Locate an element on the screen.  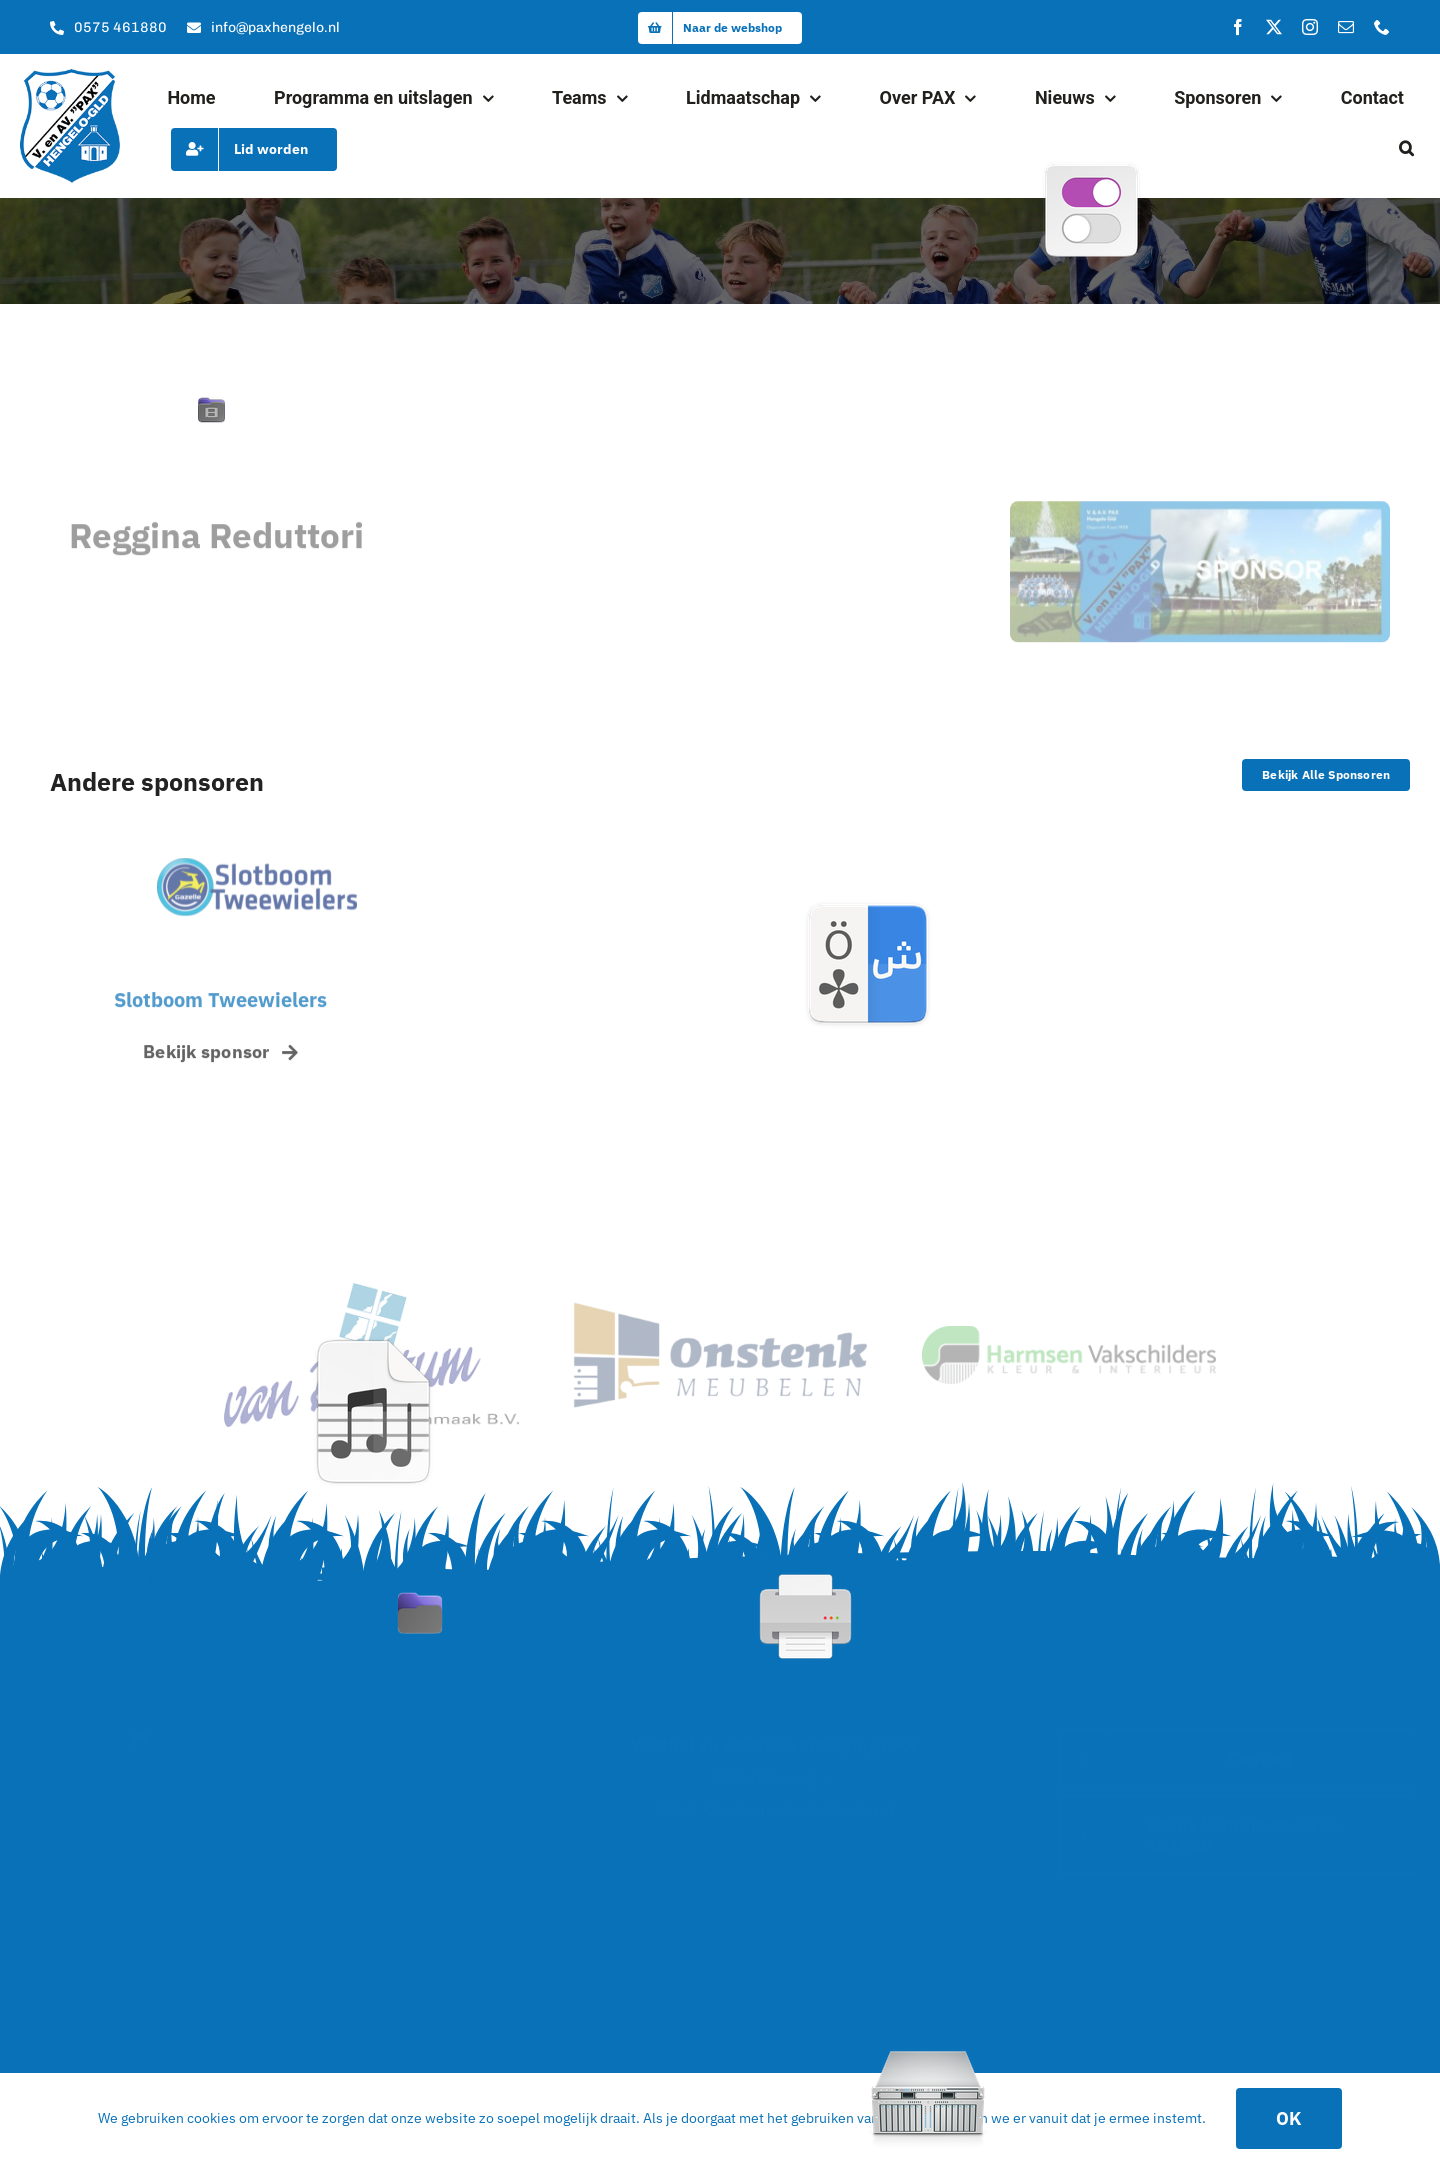
open the character map application is located at coordinates (868, 964).